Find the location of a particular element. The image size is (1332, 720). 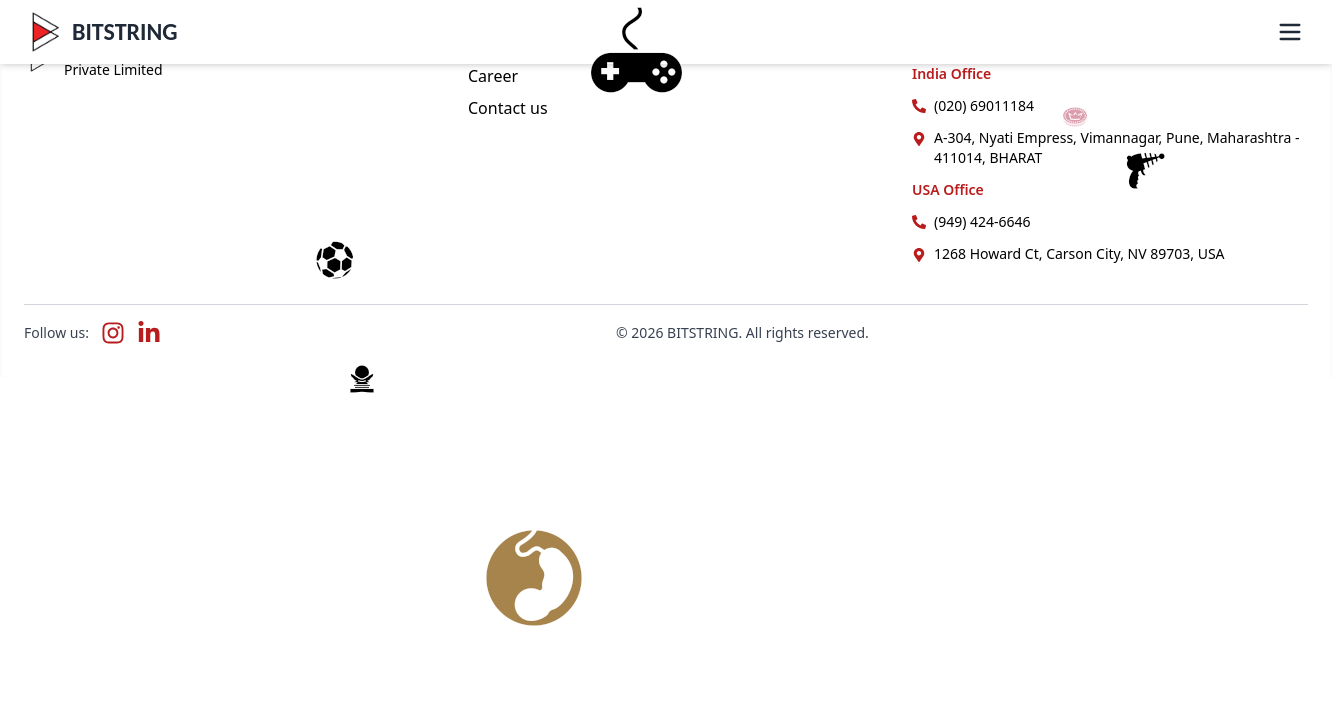

access gaming features or settings is located at coordinates (636, 53).